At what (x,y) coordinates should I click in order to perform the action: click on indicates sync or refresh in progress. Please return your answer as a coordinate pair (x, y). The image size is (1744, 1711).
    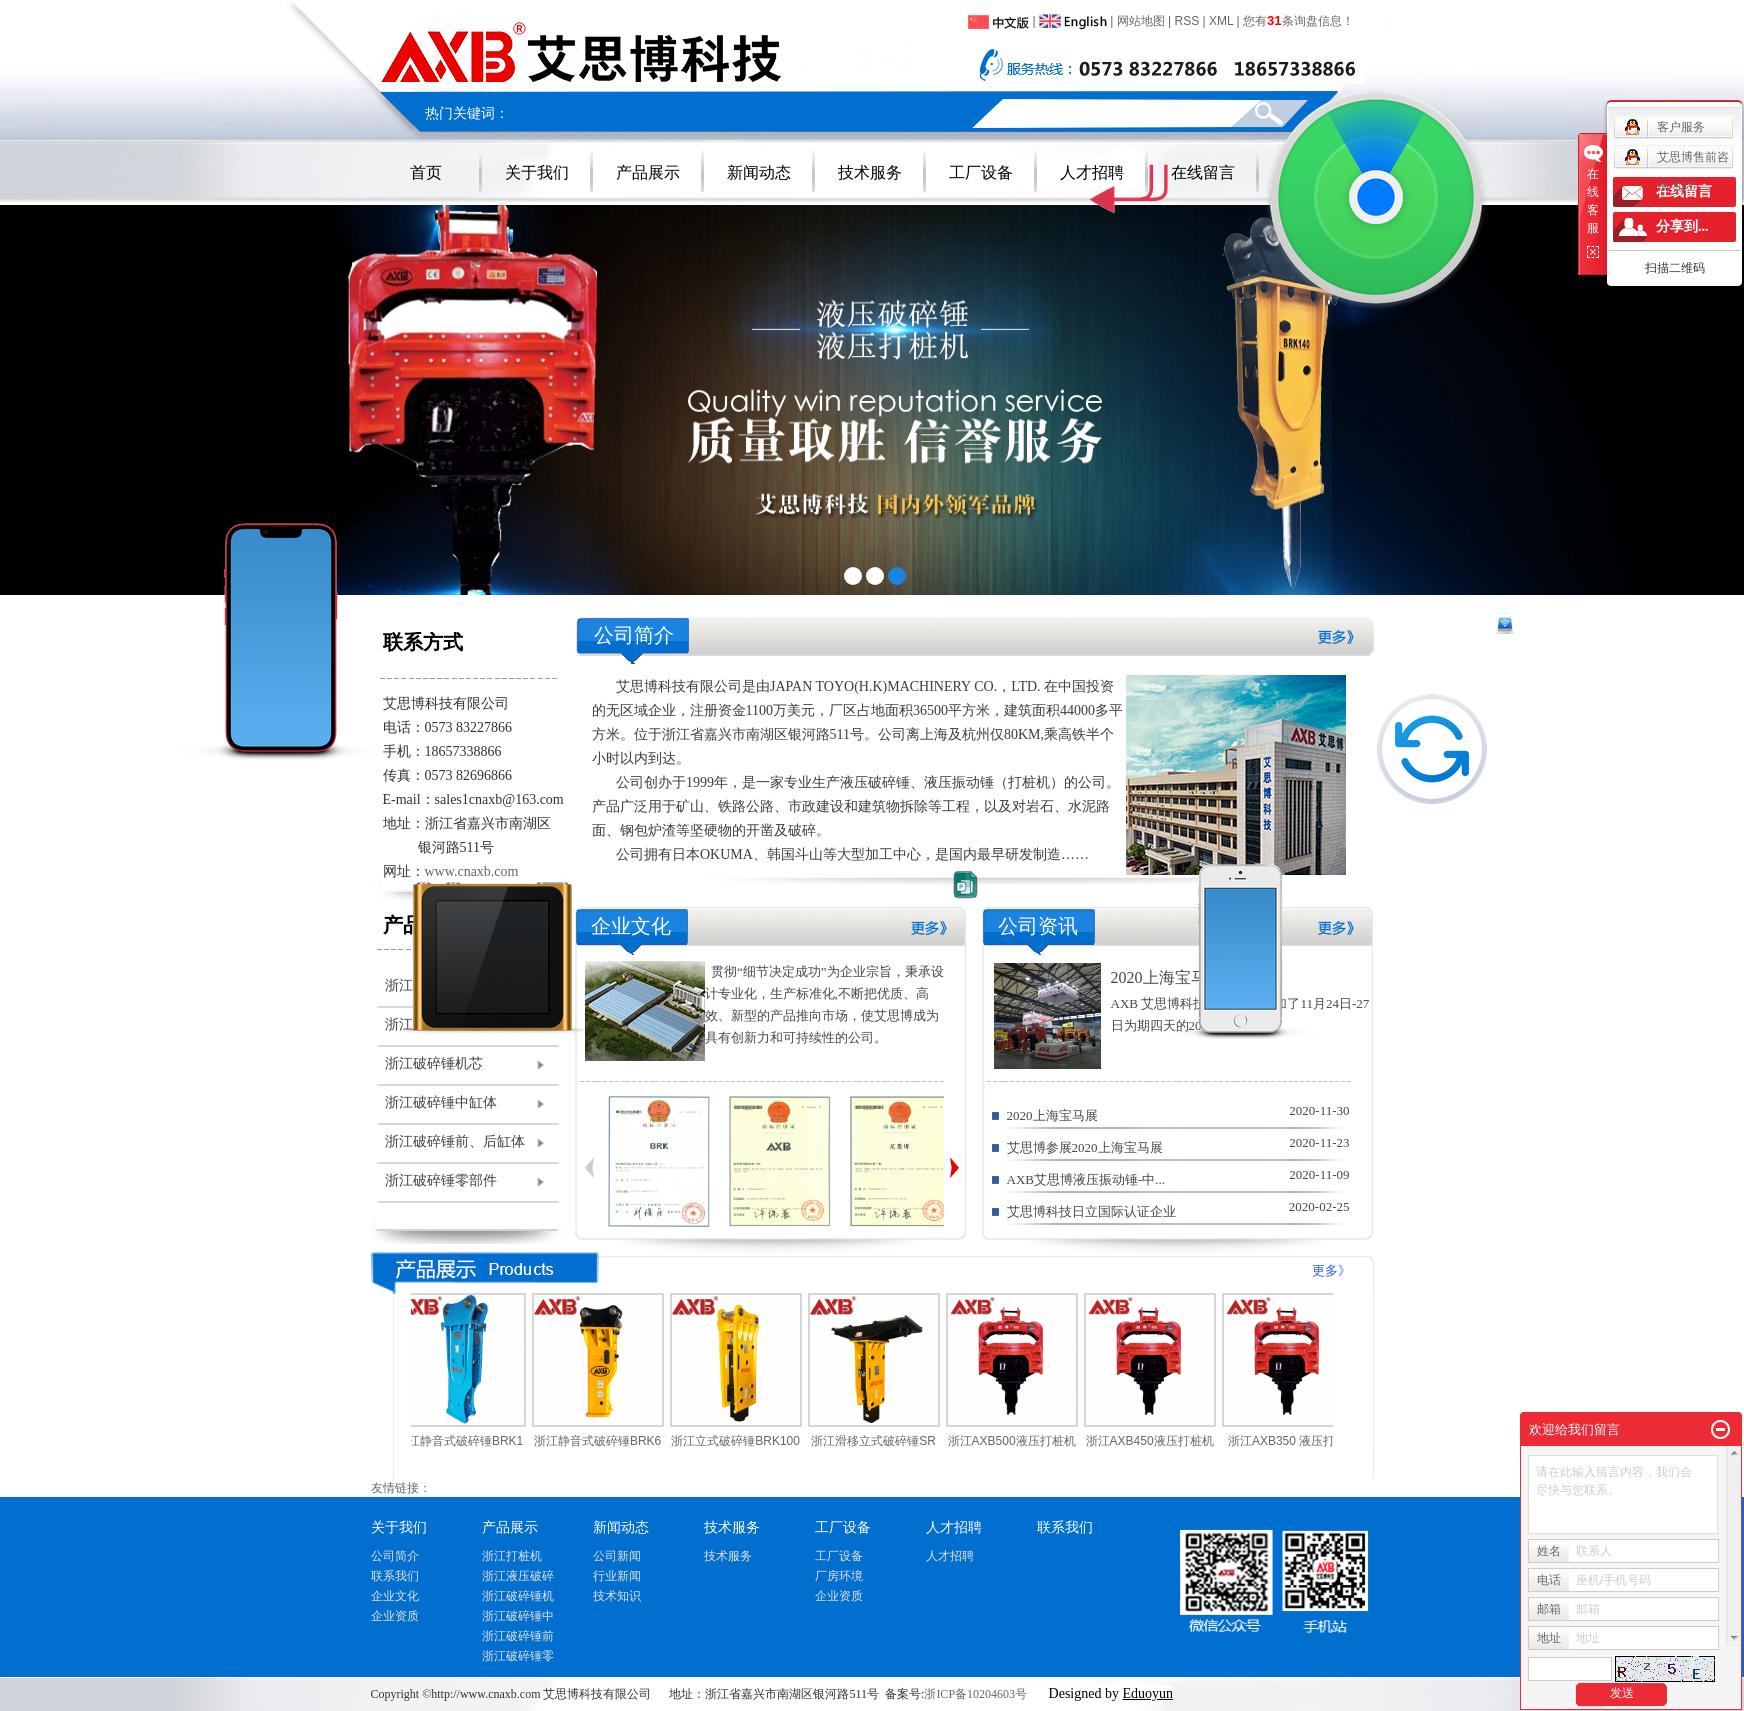
    Looking at the image, I should click on (1432, 749).